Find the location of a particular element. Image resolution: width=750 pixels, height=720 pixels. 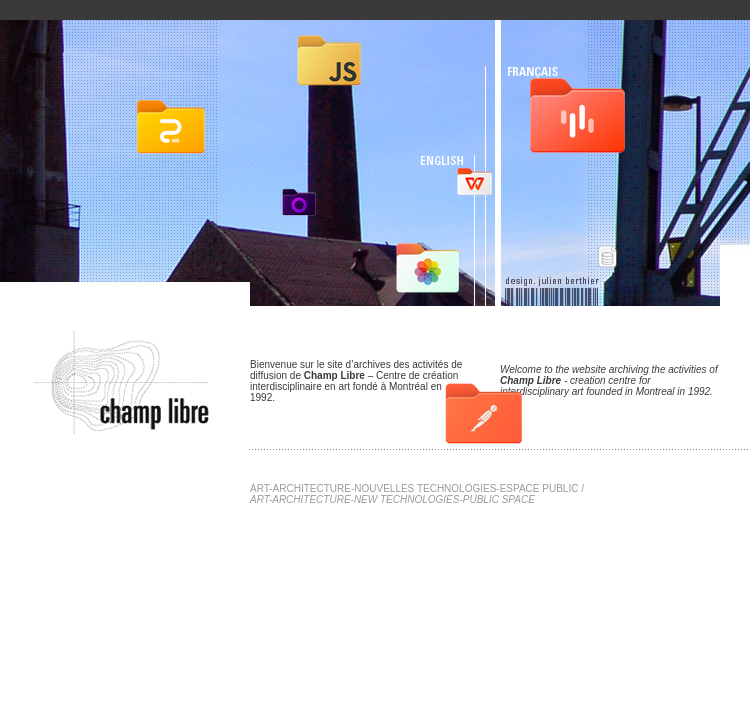

open WPS Office documents folder is located at coordinates (474, 182).